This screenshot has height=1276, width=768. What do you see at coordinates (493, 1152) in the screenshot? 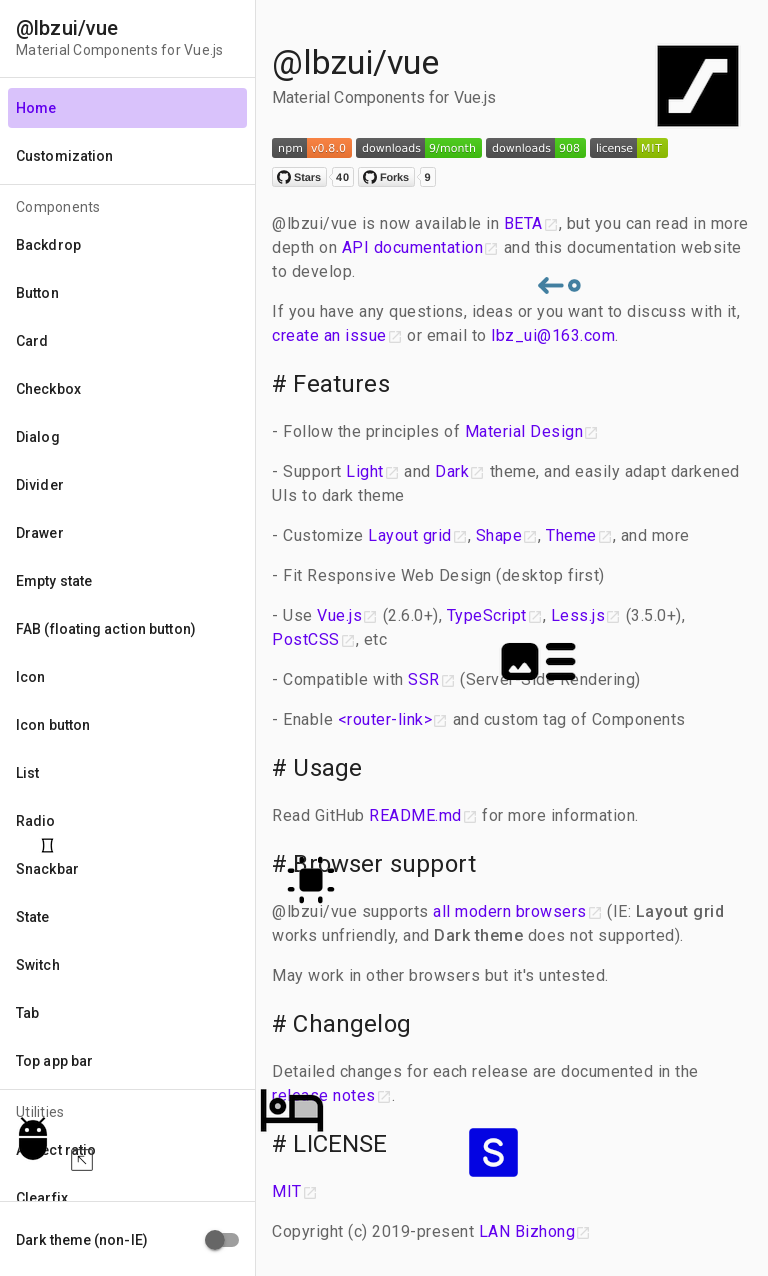
I see `stripe payment integration` at bounding box center [493, 1152].